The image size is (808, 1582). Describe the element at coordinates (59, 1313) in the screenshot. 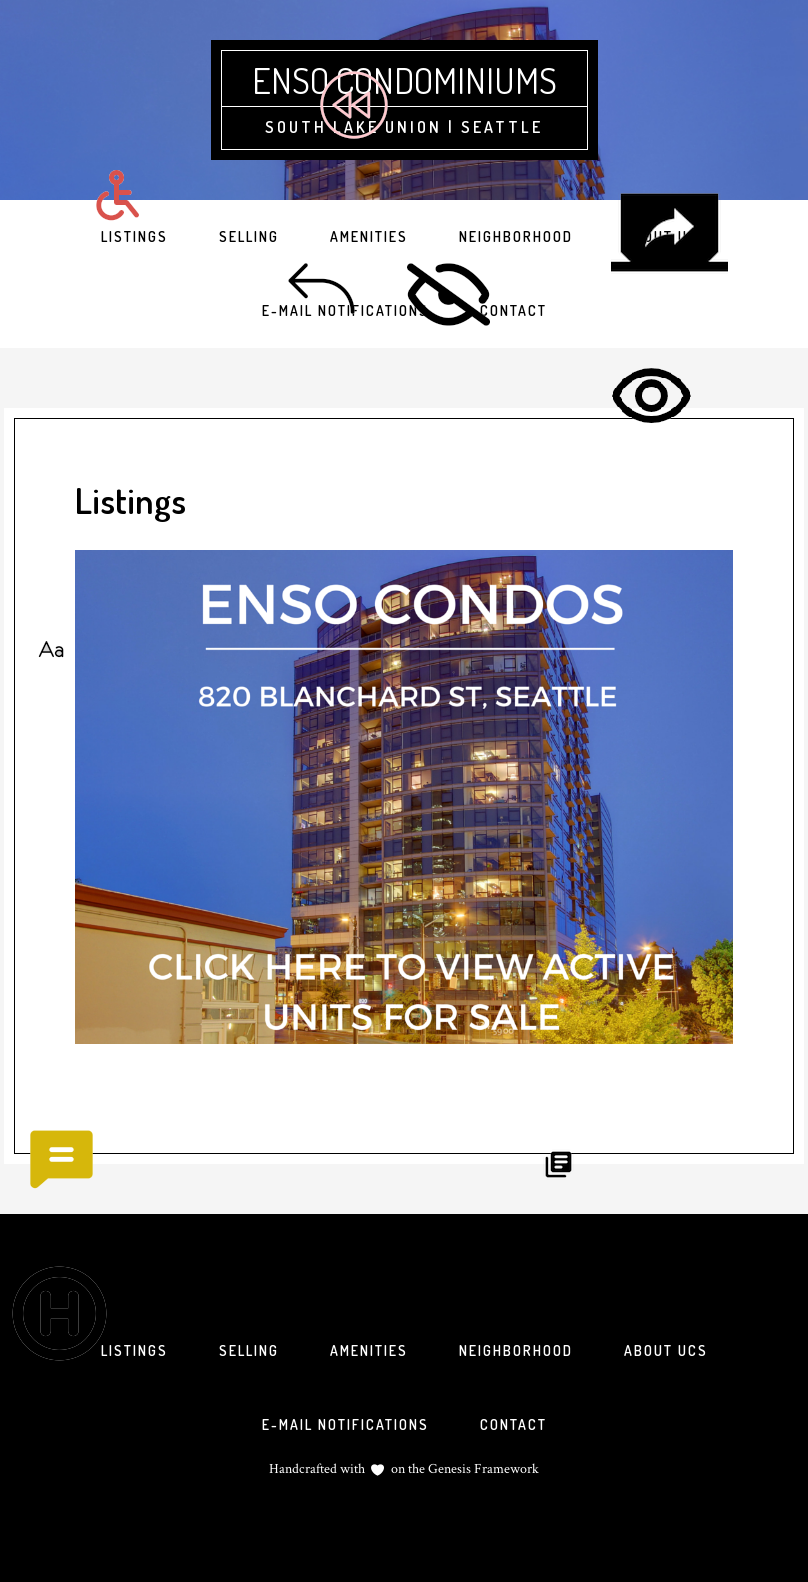

I see `navigate to section H or category H` at that location.